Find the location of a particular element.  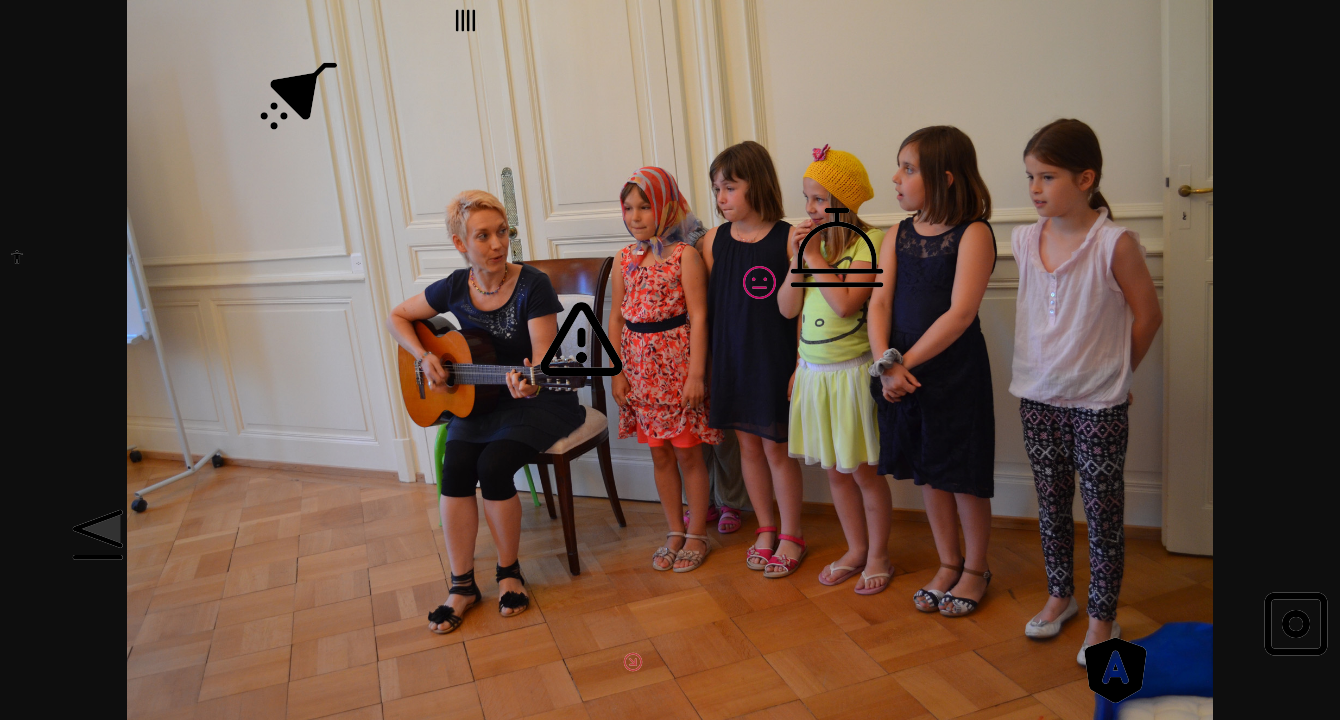

rate experience as neutral or average is located at coordinates (759, 282).